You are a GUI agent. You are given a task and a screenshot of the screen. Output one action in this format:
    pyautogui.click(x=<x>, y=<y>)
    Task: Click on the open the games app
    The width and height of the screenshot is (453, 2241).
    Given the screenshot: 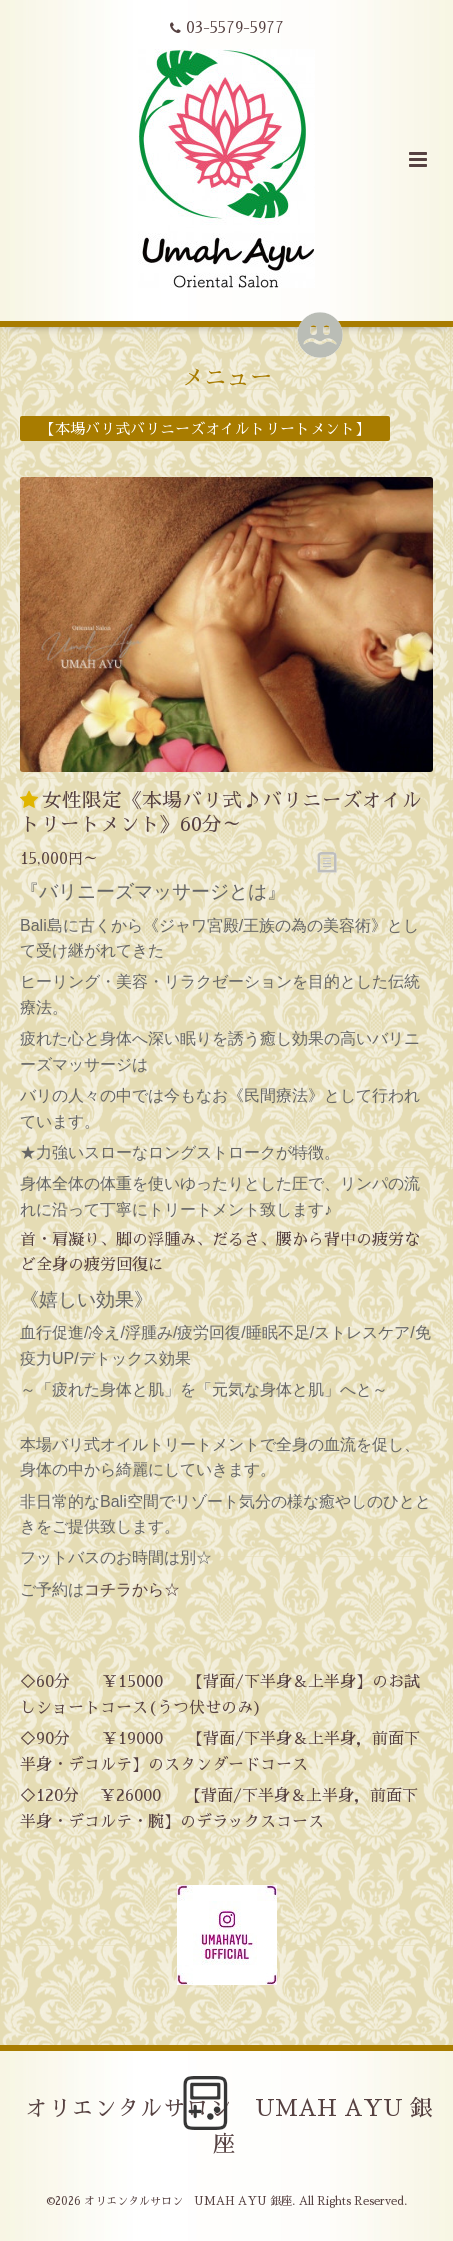 What is the action you would take?
    pyautogui.click(x=207, y=2103)
    